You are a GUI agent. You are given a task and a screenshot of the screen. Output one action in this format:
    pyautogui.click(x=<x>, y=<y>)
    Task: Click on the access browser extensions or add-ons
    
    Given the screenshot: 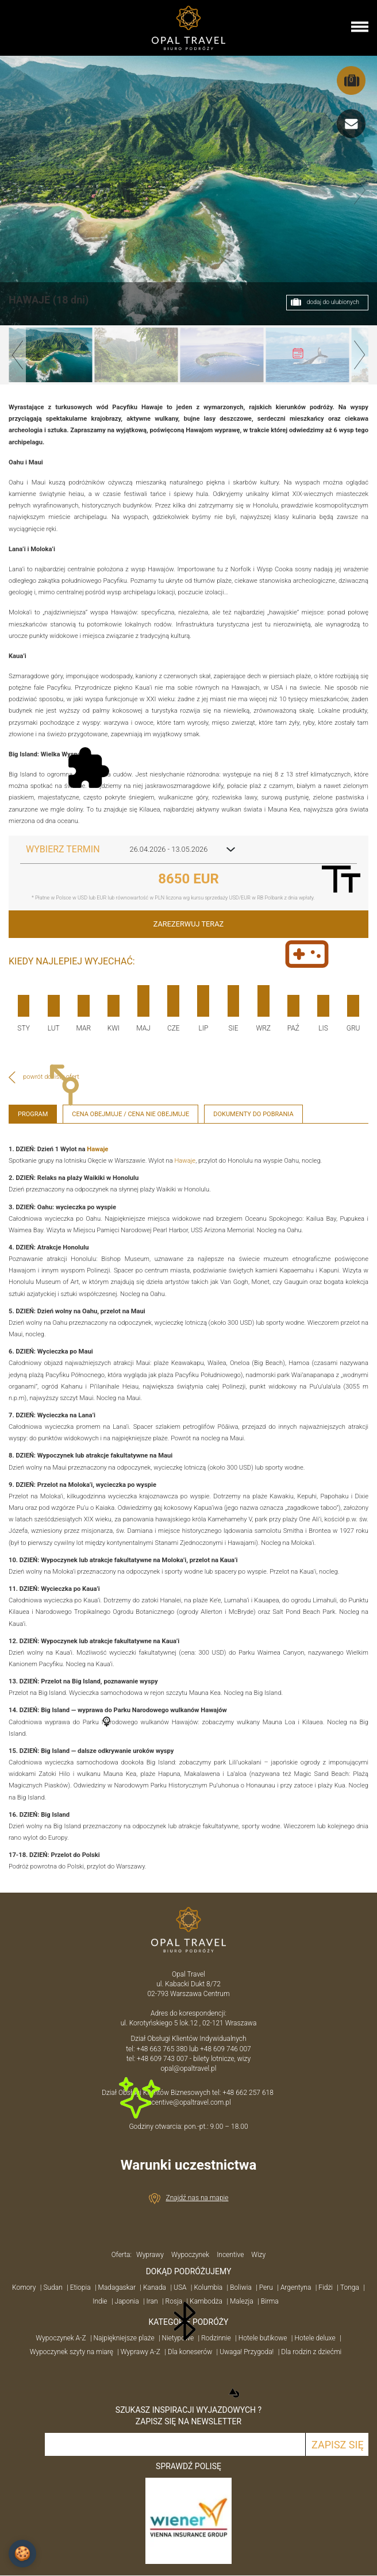 What is the action you would take?
    pyautogui.click(x=89, y=767)
    